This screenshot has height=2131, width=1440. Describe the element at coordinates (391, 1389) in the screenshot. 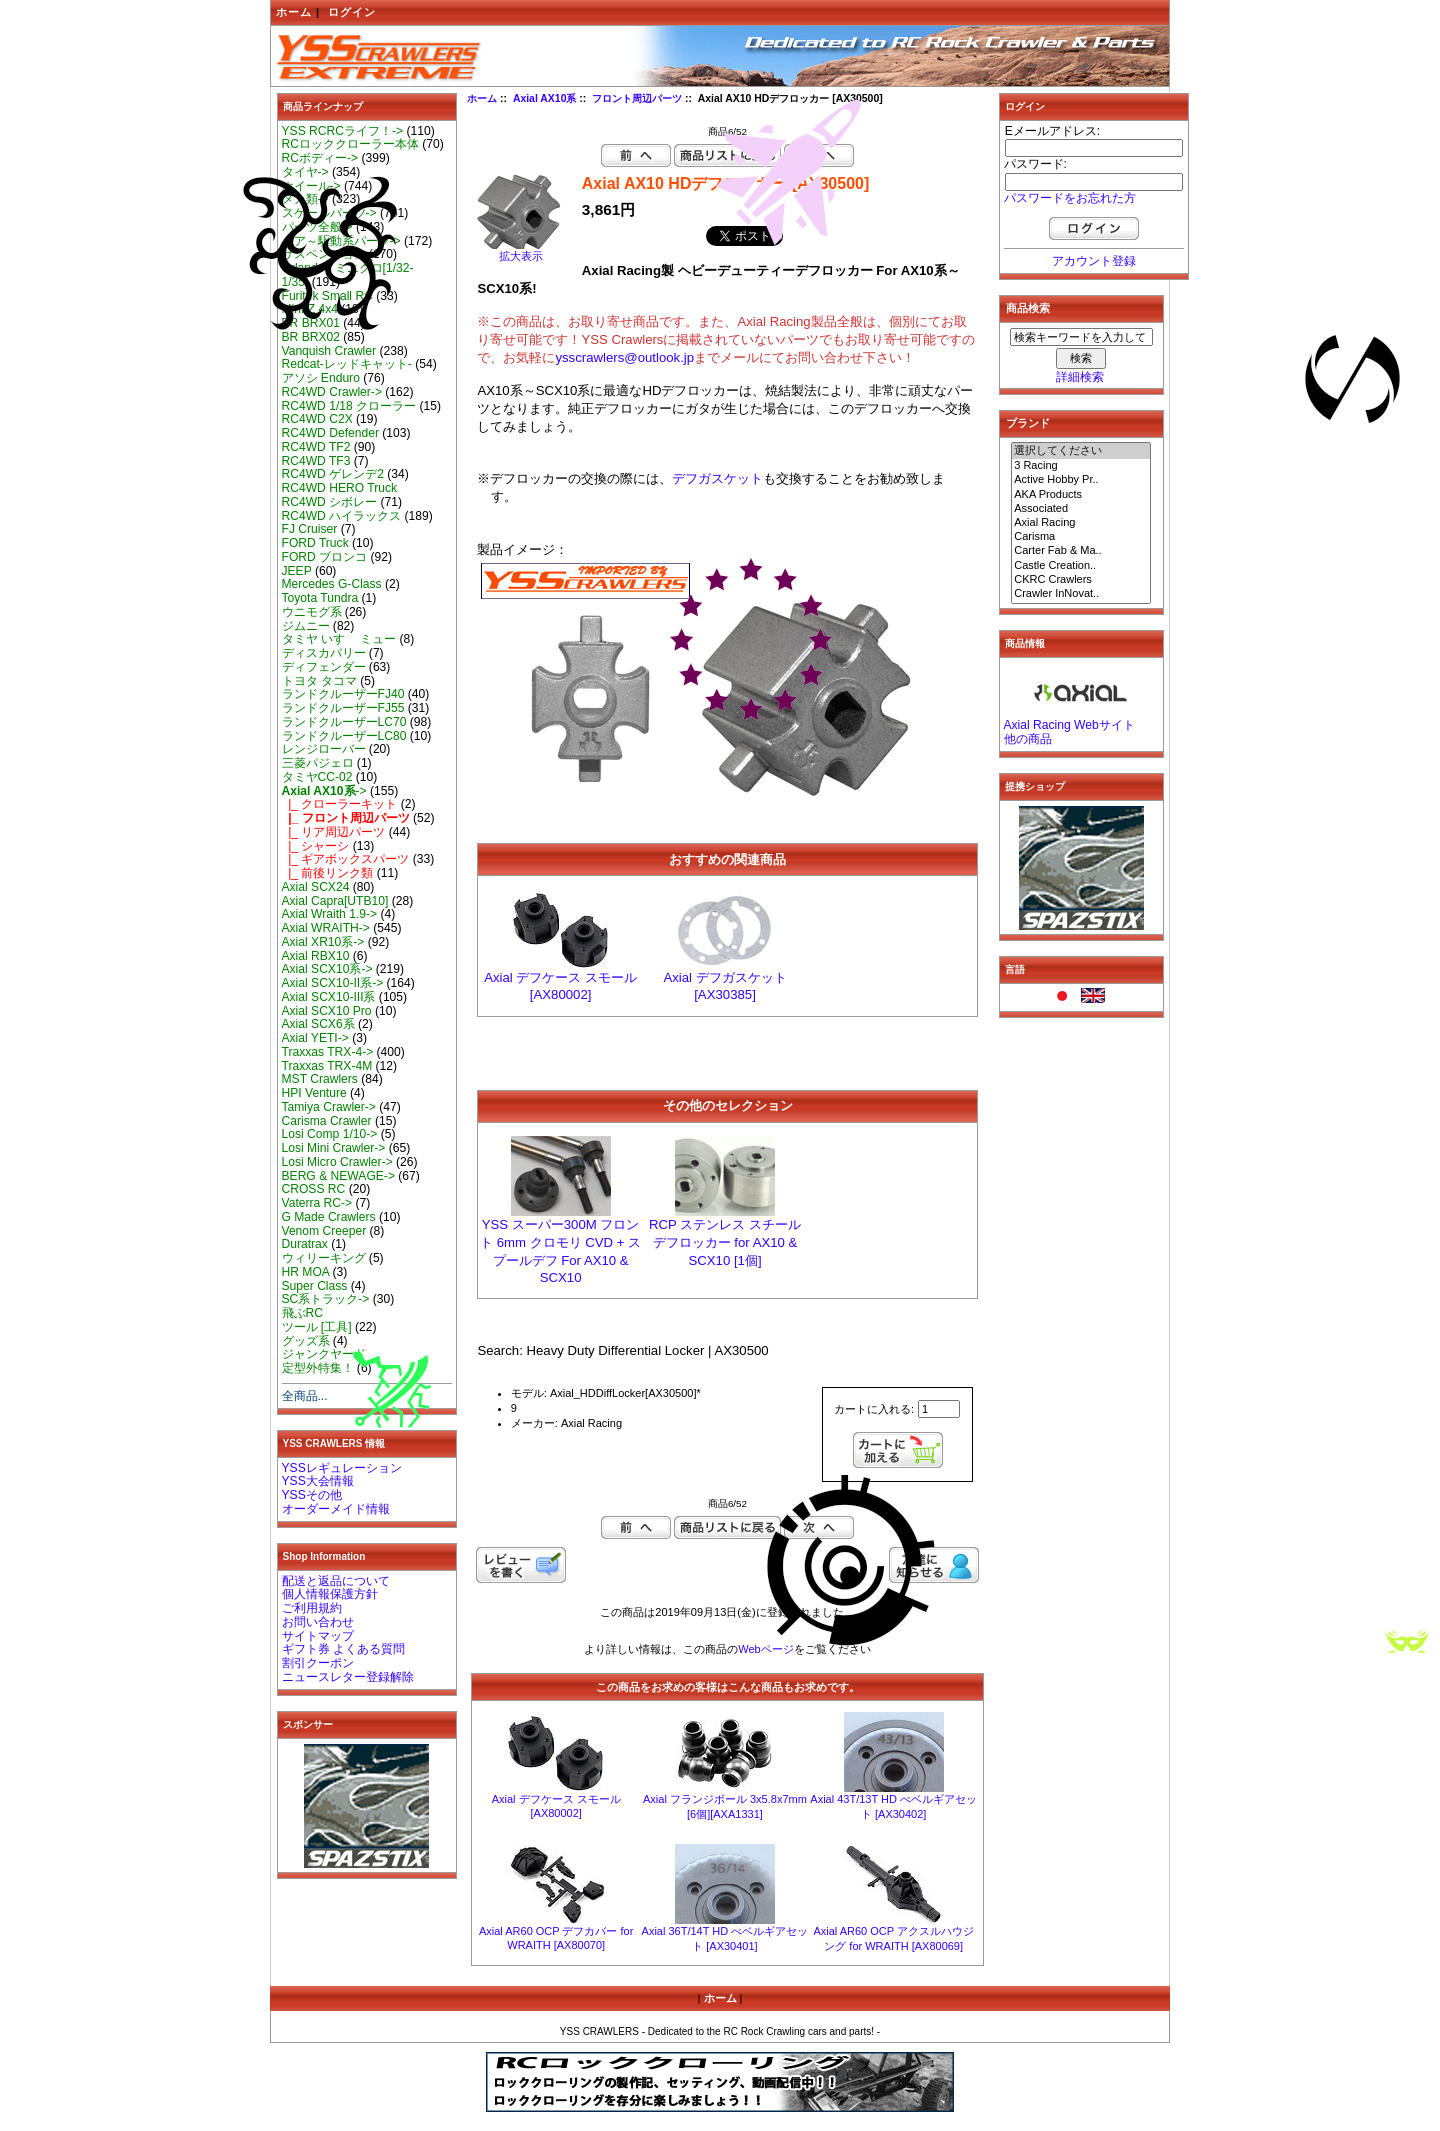

I see `activate lightning sword ability` at that location.